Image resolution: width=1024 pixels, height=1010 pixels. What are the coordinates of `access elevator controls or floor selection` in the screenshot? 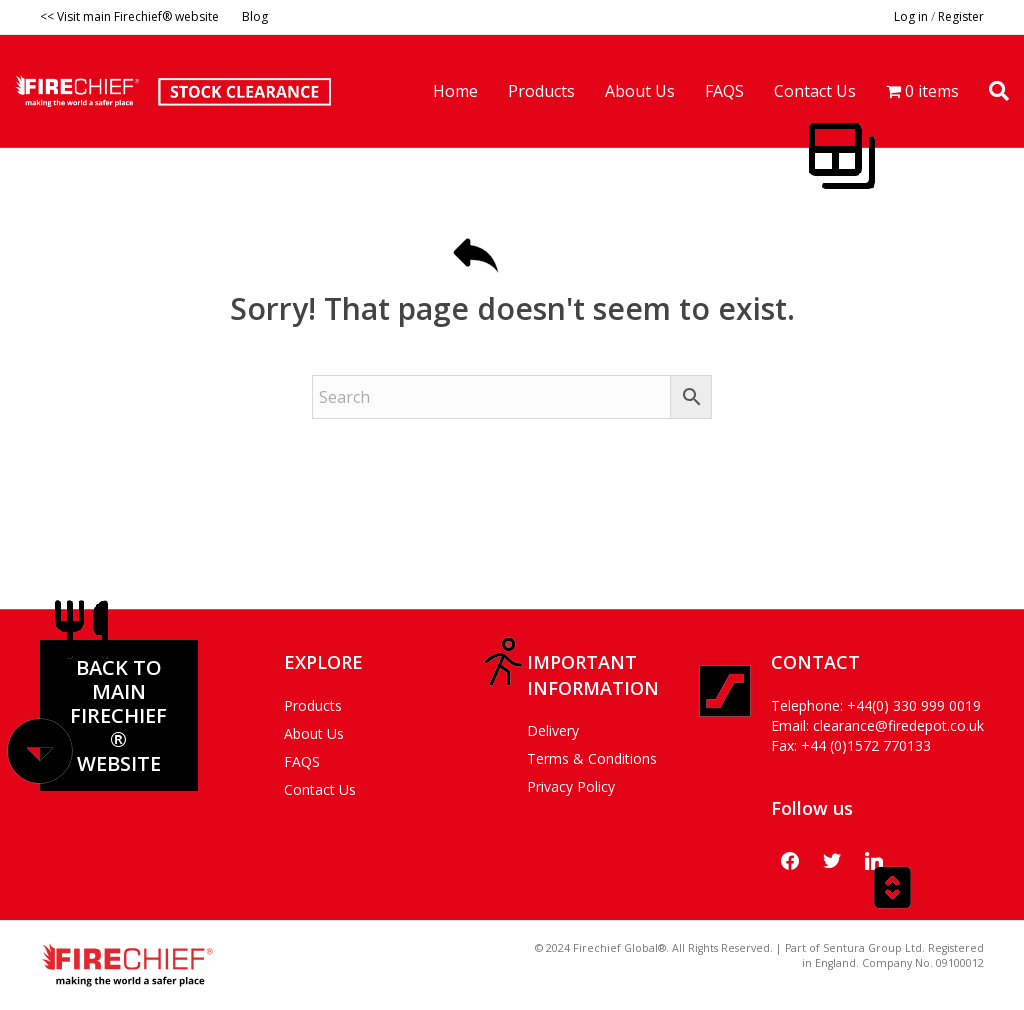 It's located at (892, 887).